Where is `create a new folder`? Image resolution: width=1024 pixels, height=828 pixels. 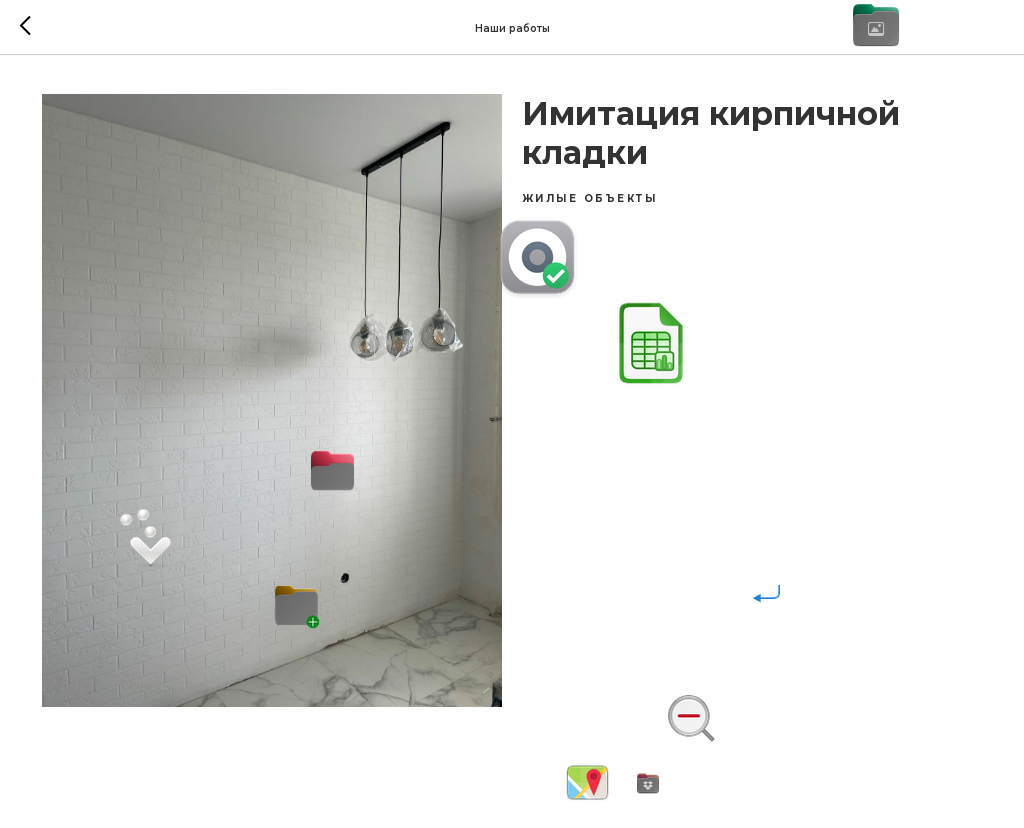 create a new folder is located at coordinates (296, 605).